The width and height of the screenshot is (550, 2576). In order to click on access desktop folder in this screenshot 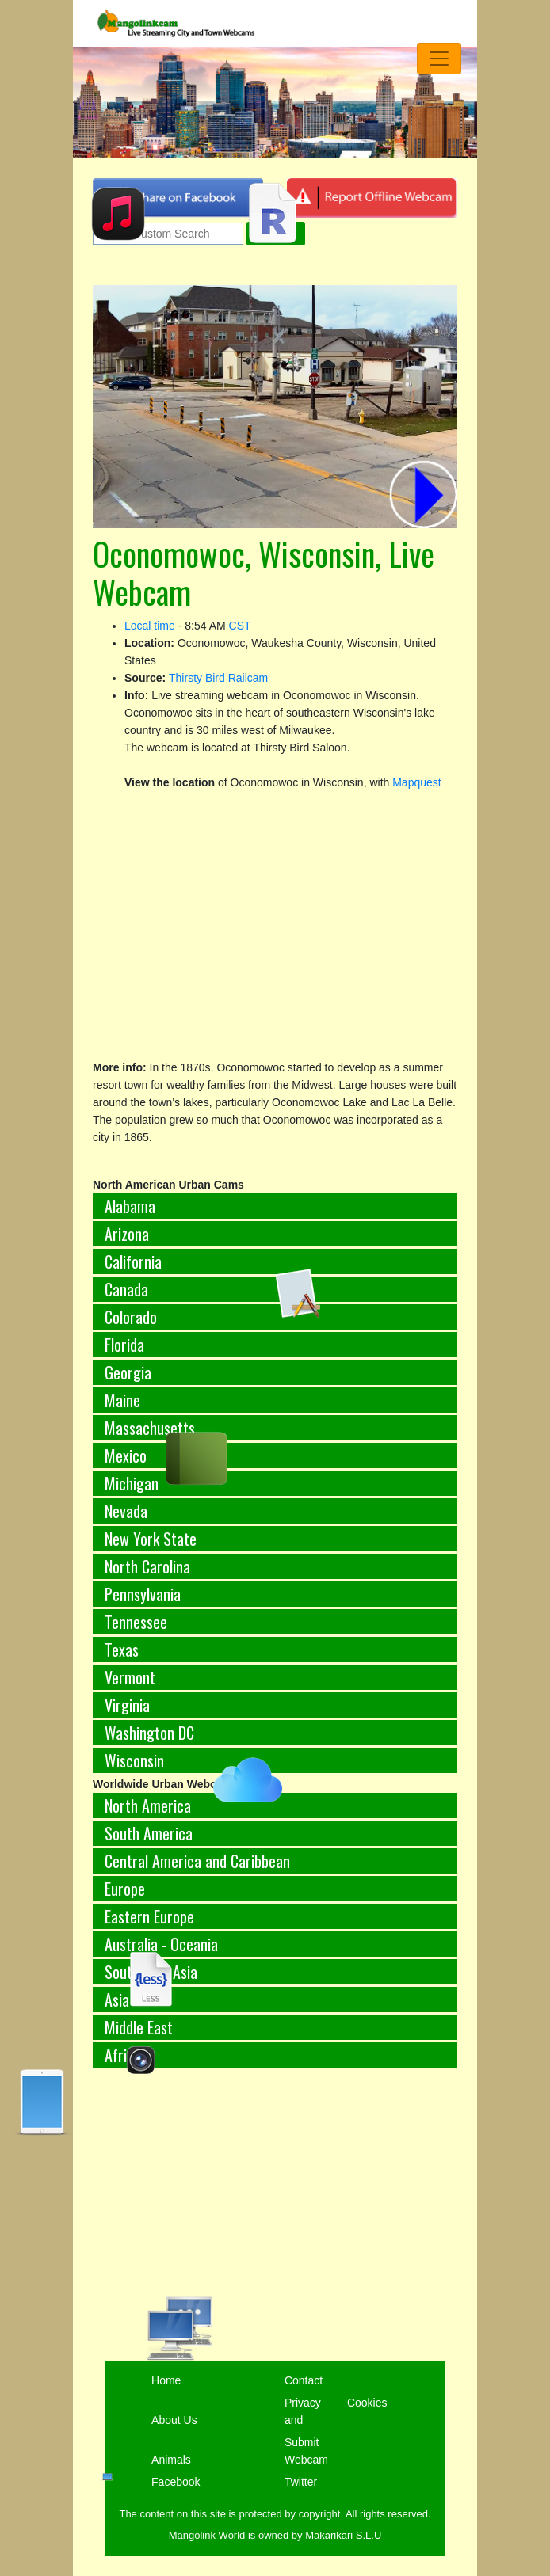, I will do `click(197, 1456)`.